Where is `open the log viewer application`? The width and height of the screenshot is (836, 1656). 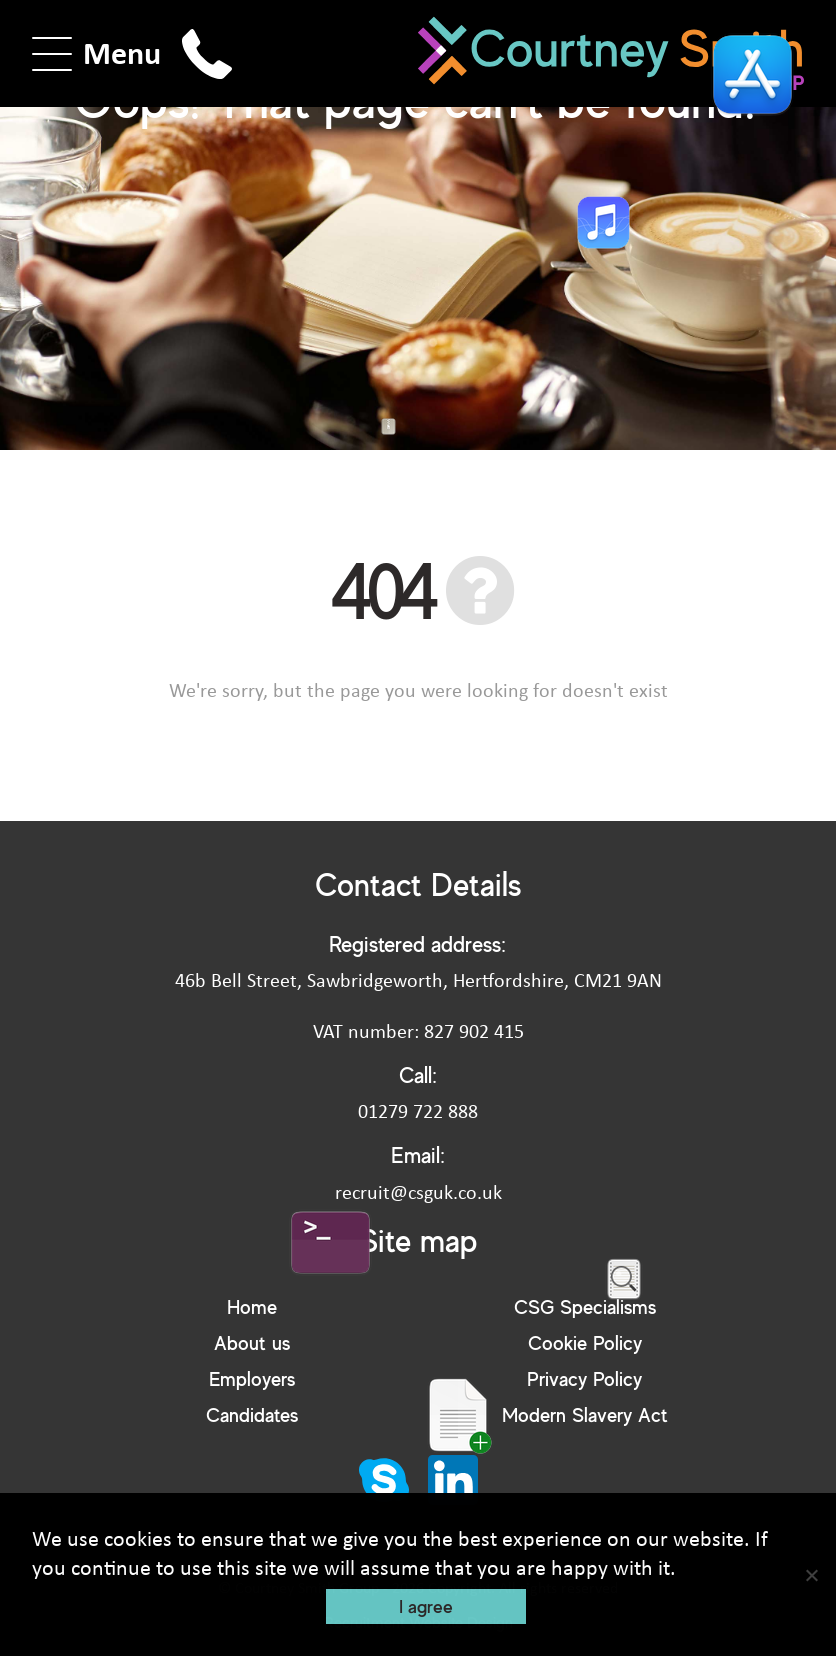
open the log viewer application is located at coordinates (624, 1279).